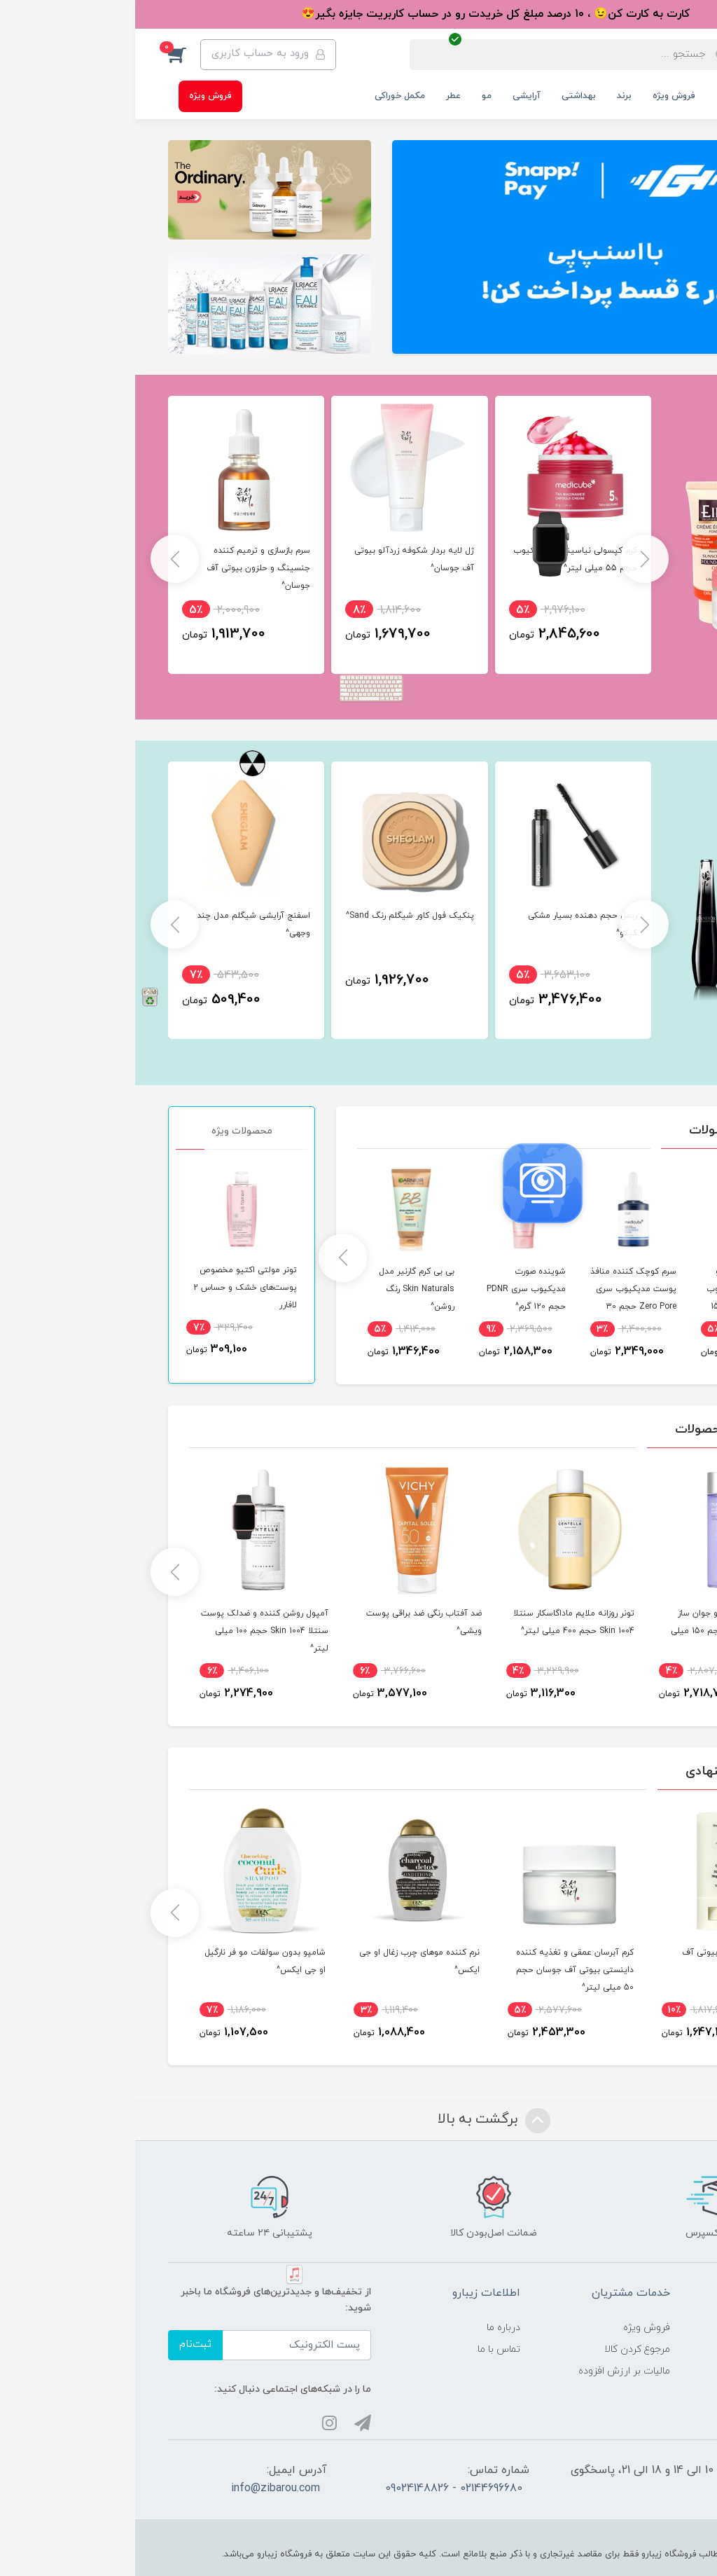  I want to click on a windows media audio (.wma) file, so click(294, 2274).